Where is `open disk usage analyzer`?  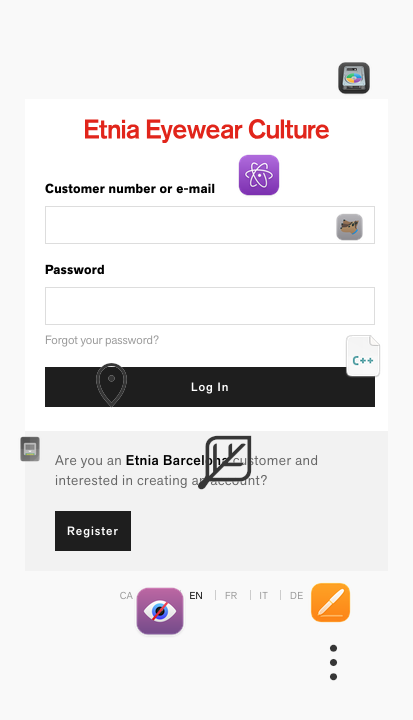
open disk usage analyzer is located at coordinates (354, 78).